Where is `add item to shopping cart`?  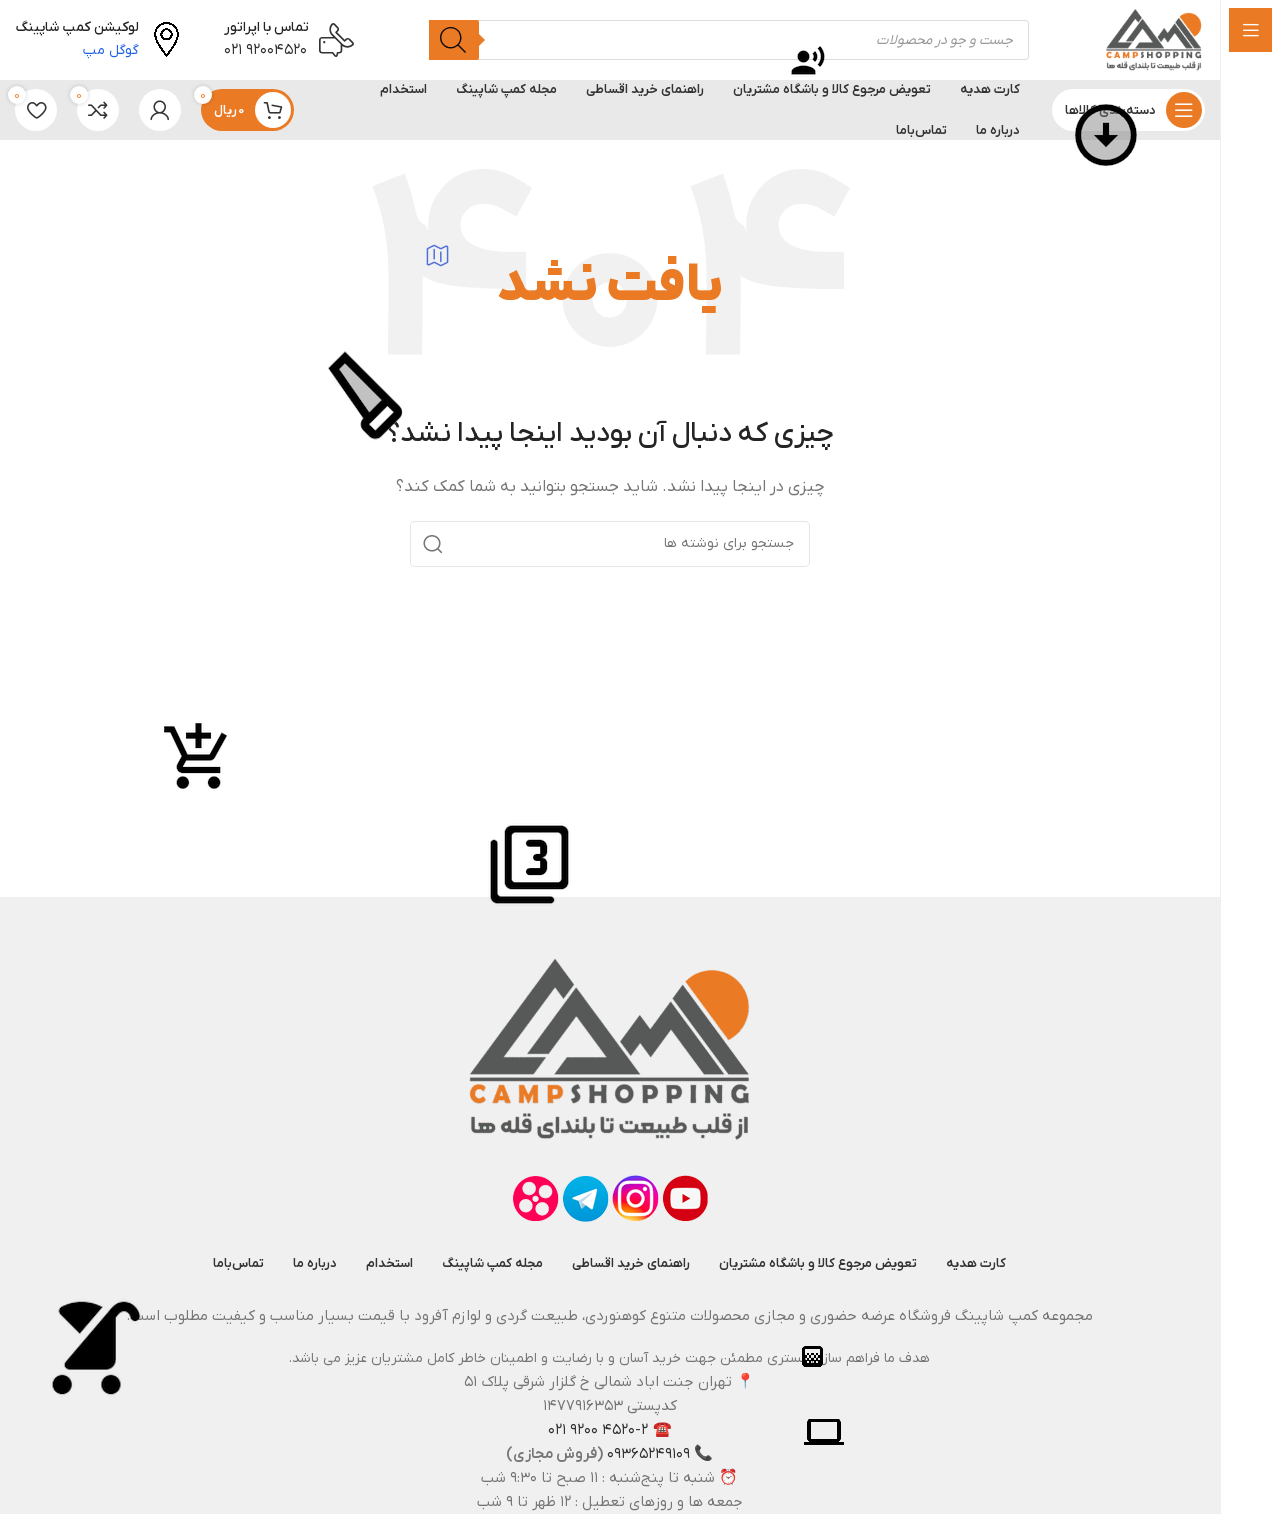 add item to shopping cart is located at coordinates (198, 757).